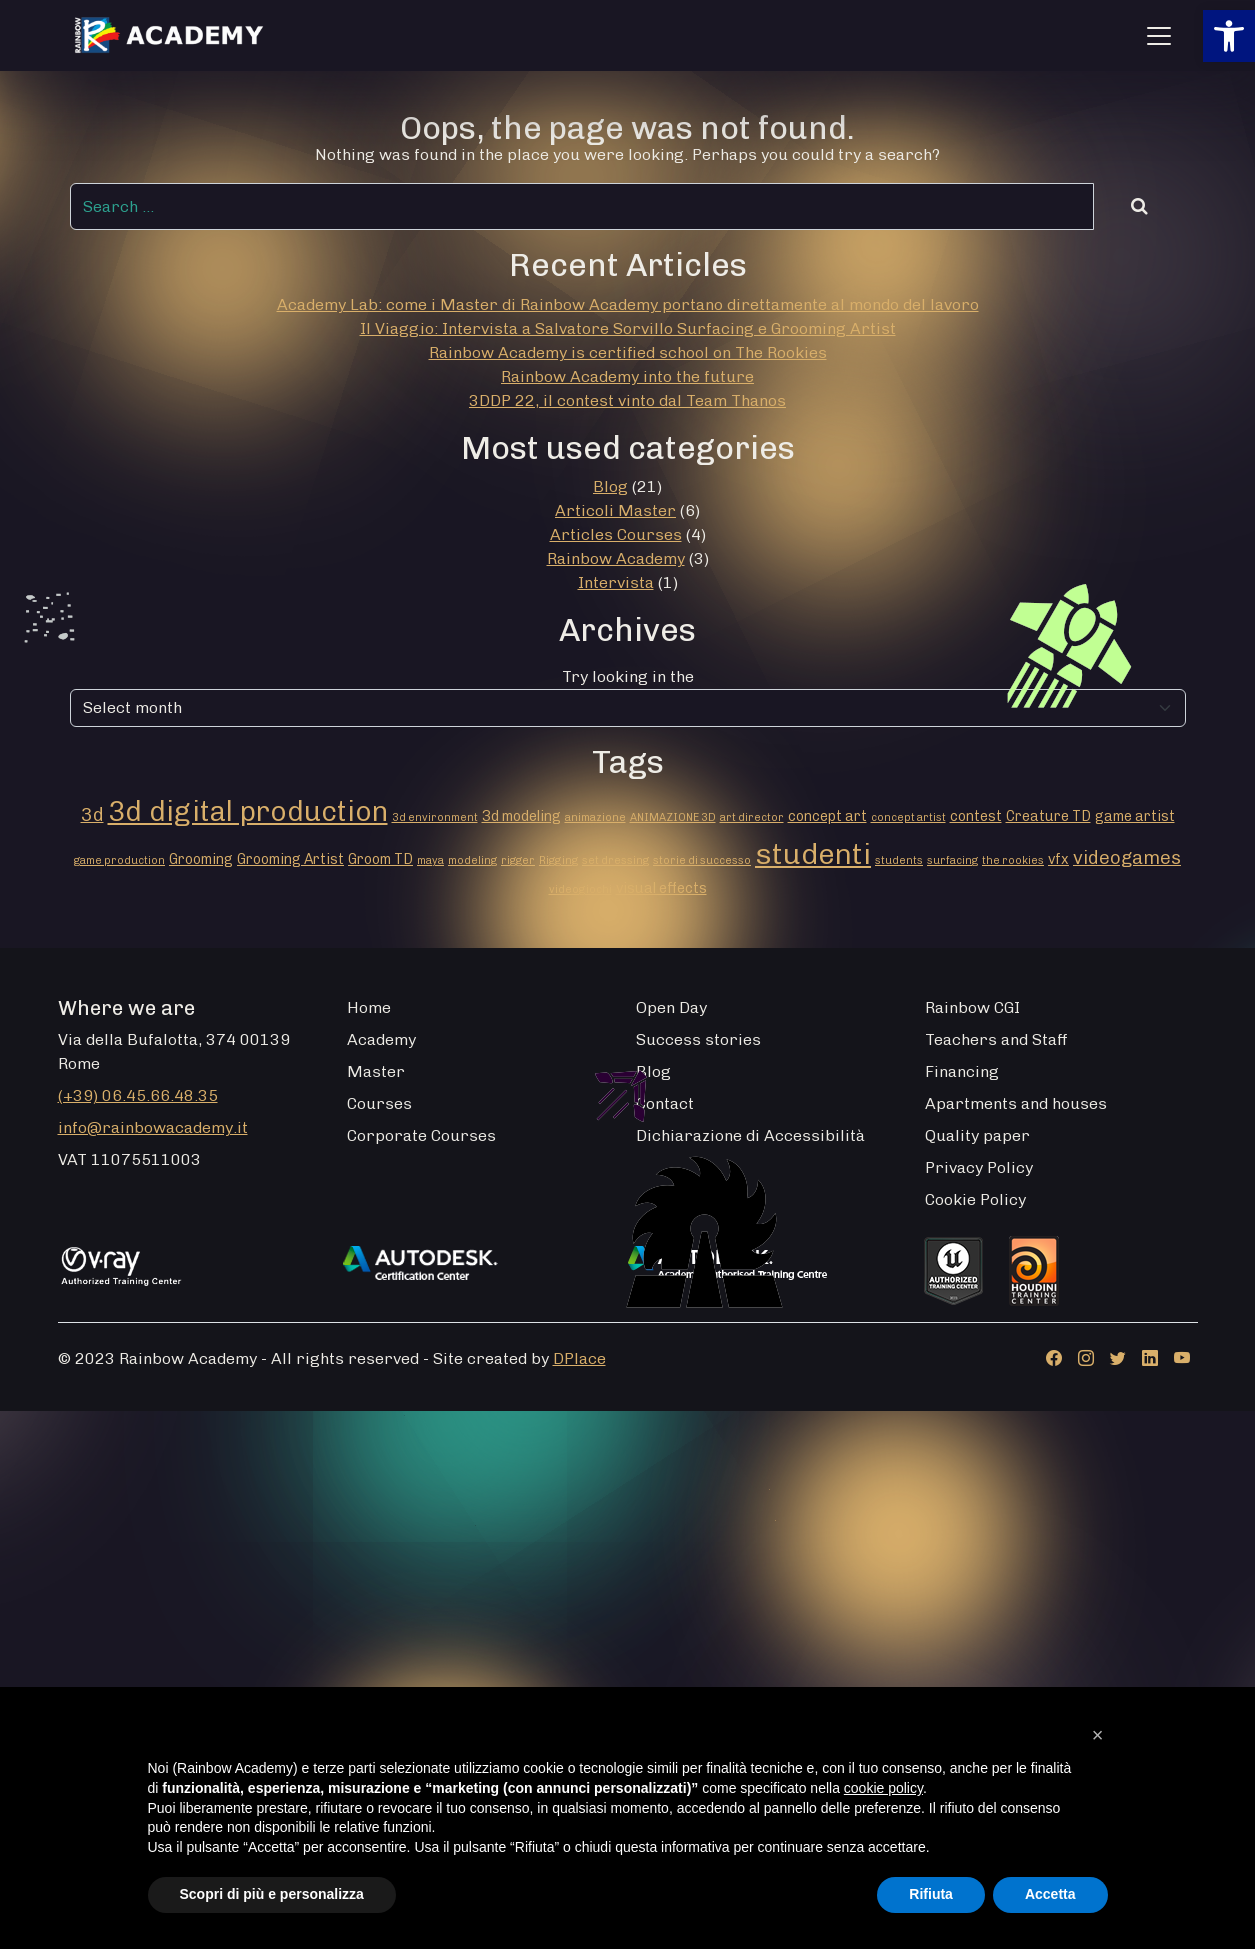  Describe the element at coordinates (704, 1228) in the screenshot. I see `sawmill or lumber processing facility` at that location.